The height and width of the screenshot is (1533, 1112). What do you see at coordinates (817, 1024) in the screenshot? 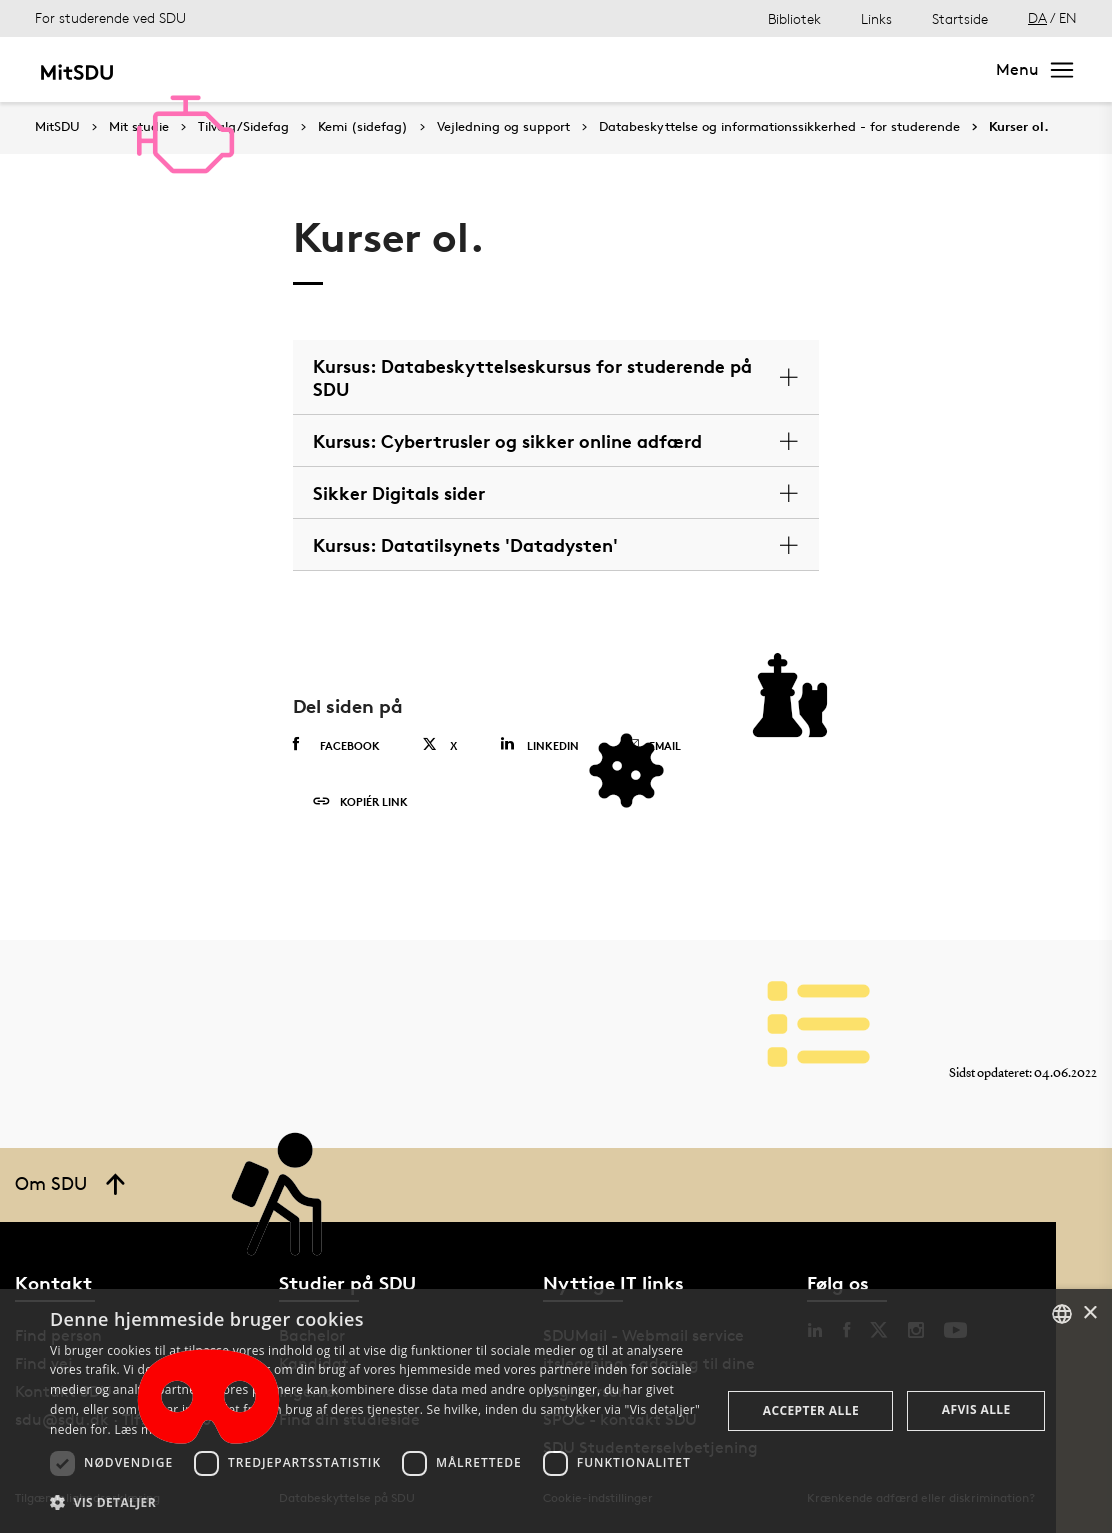
I see `view items in list format` at bounding box center [817, 1024].